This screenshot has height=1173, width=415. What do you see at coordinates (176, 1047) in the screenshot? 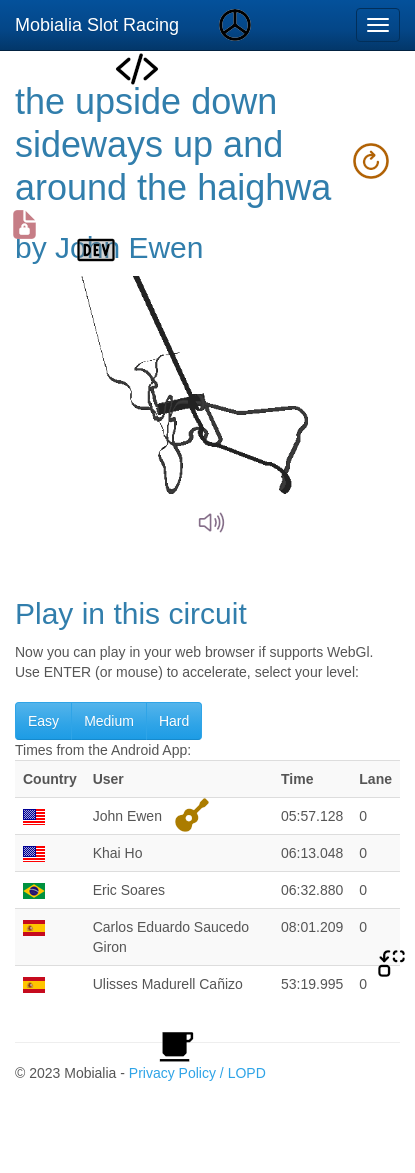
I see `find nearby coffee shops or cafes` at bounding box center [176, 1047].